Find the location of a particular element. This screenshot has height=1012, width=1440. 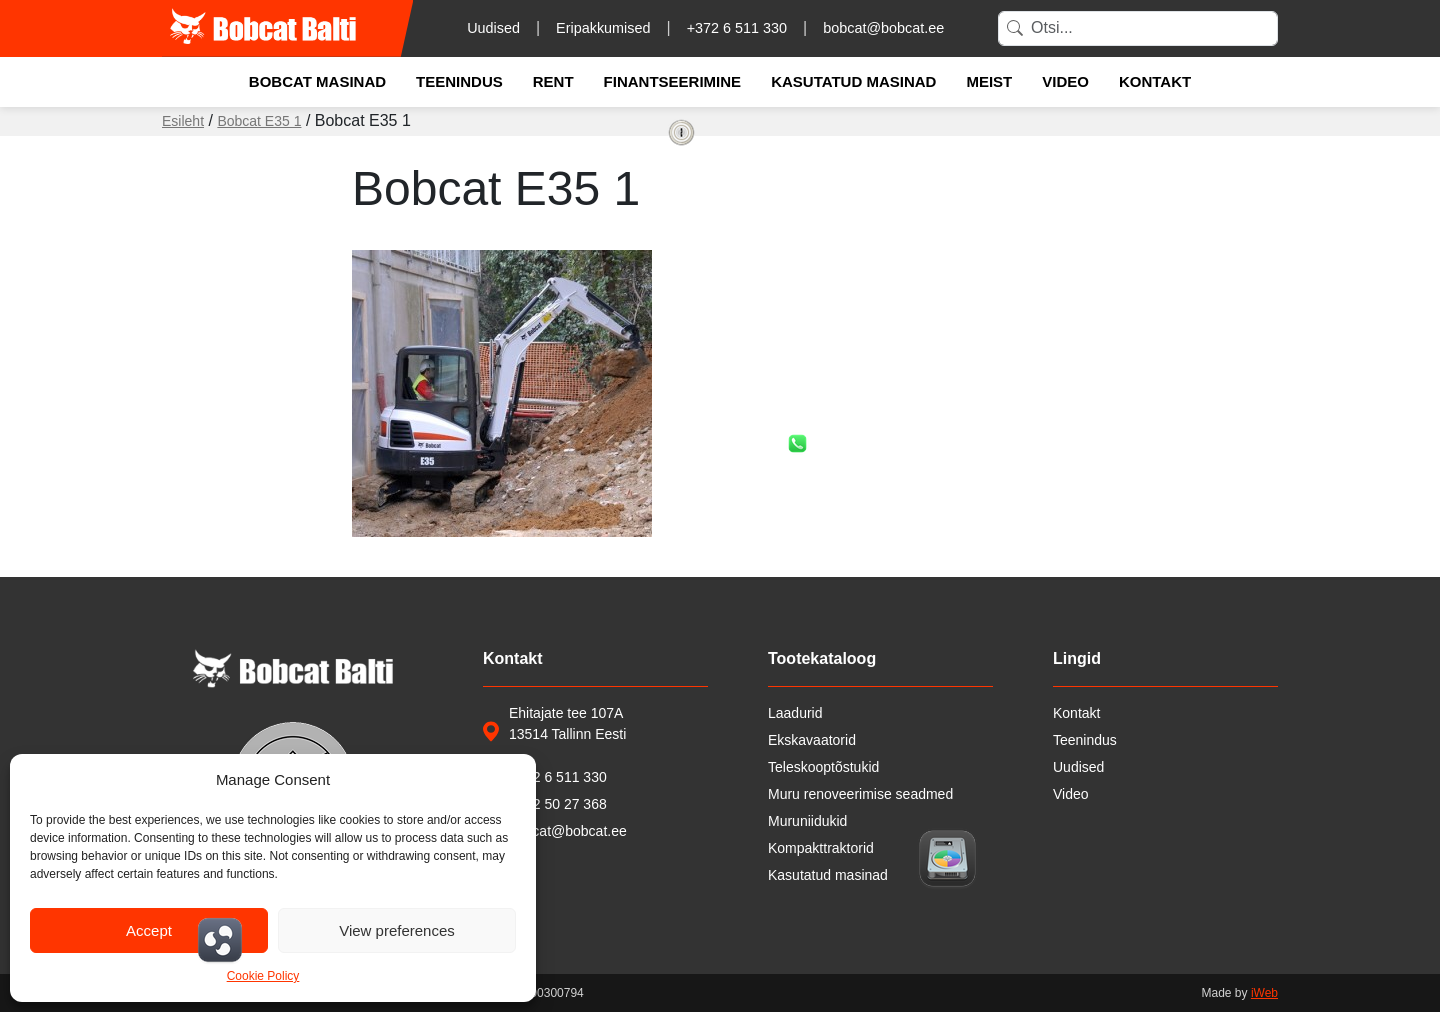

open passwords and keys manager is located at coordinates (681, 132).